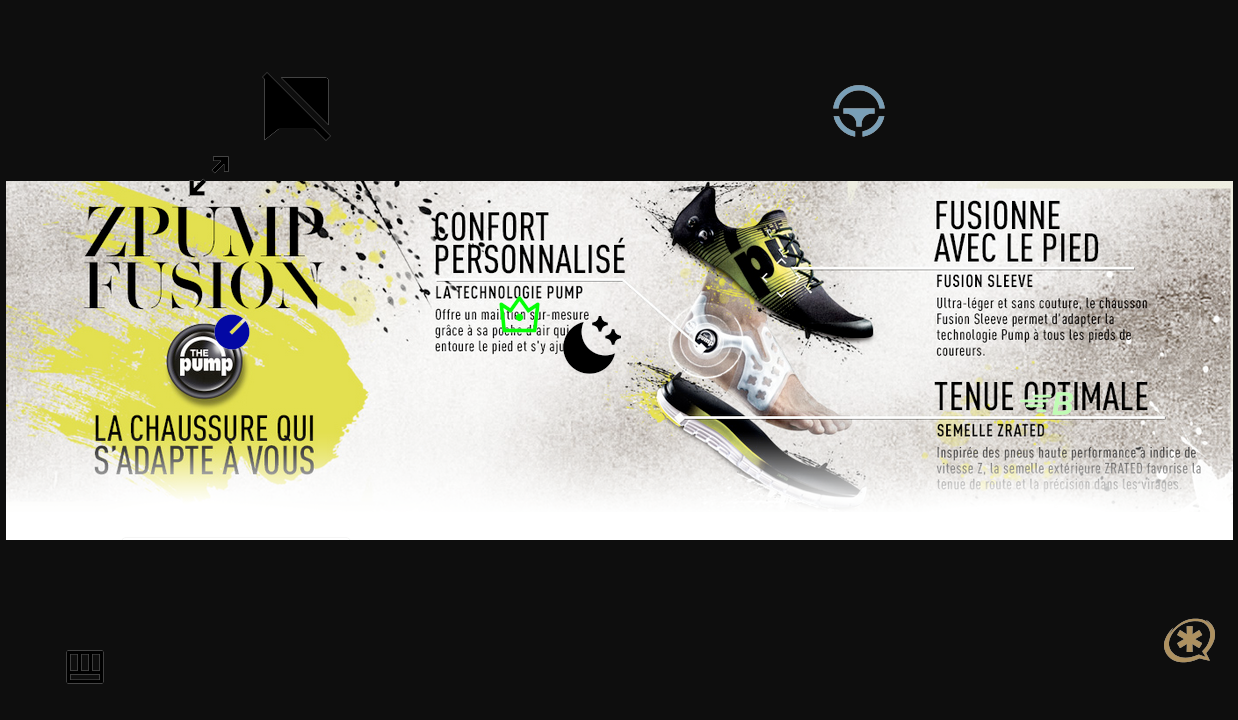 The height and width of the screenshot is (720, 1238). Describe the element at coordinates (859, 111) in the screenshot. I see `access driving or navigation mode` at that location.